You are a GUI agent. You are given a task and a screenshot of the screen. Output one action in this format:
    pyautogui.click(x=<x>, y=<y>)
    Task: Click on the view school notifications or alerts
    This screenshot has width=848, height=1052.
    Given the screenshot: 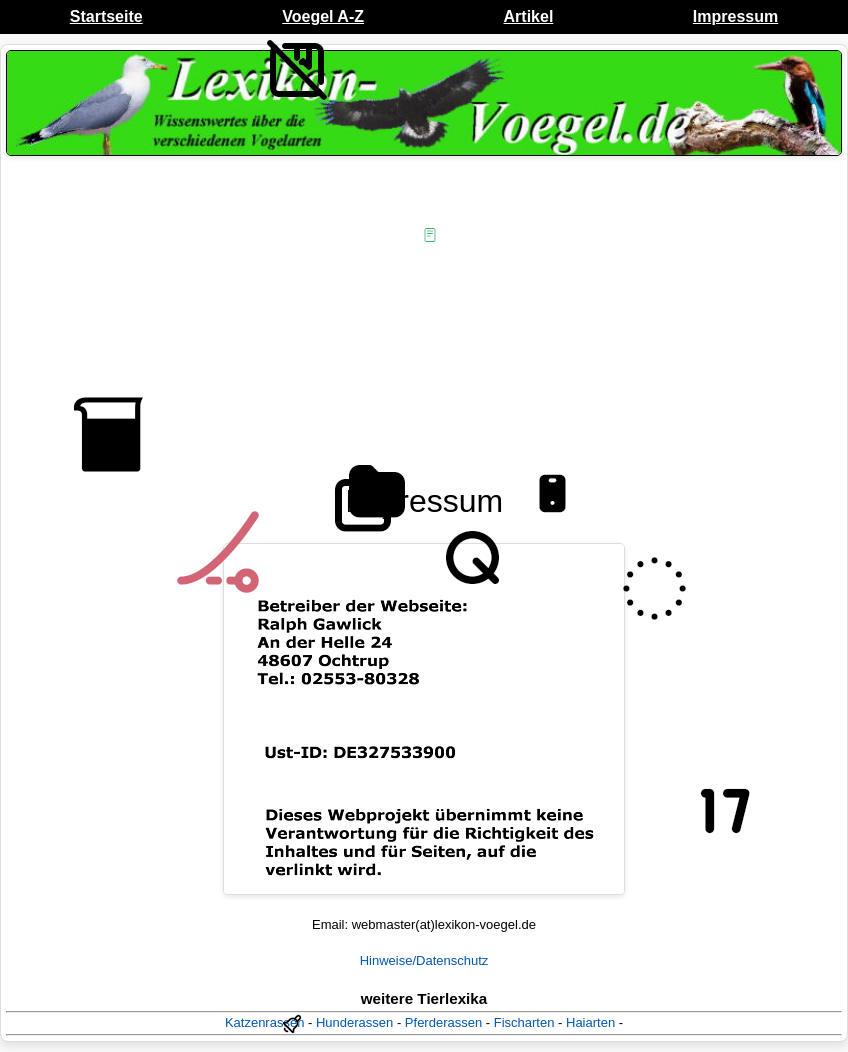 What is the action you would take?
    pyautogui.click(x=292, y=1024)
    